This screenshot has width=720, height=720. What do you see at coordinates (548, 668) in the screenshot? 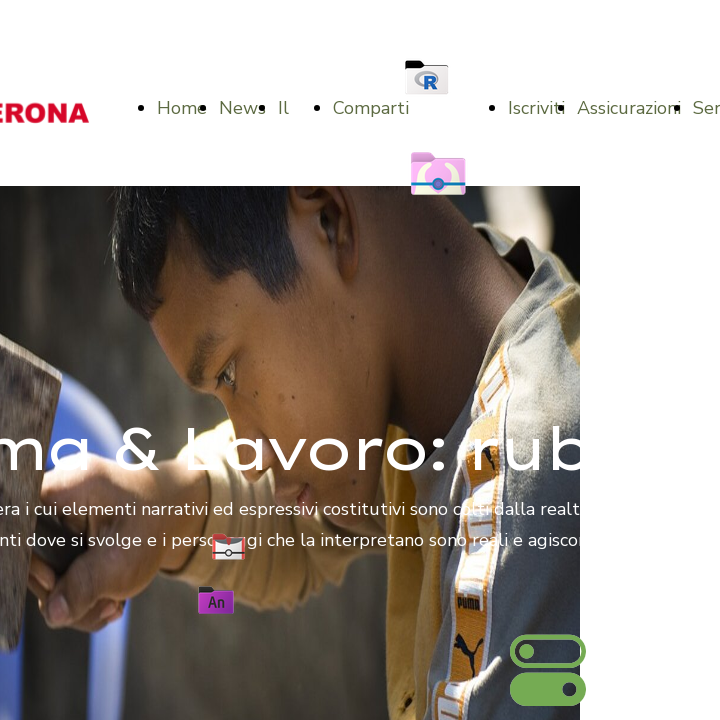
I see `access system tweaks and customization settings` at bounding box center [548, 668].